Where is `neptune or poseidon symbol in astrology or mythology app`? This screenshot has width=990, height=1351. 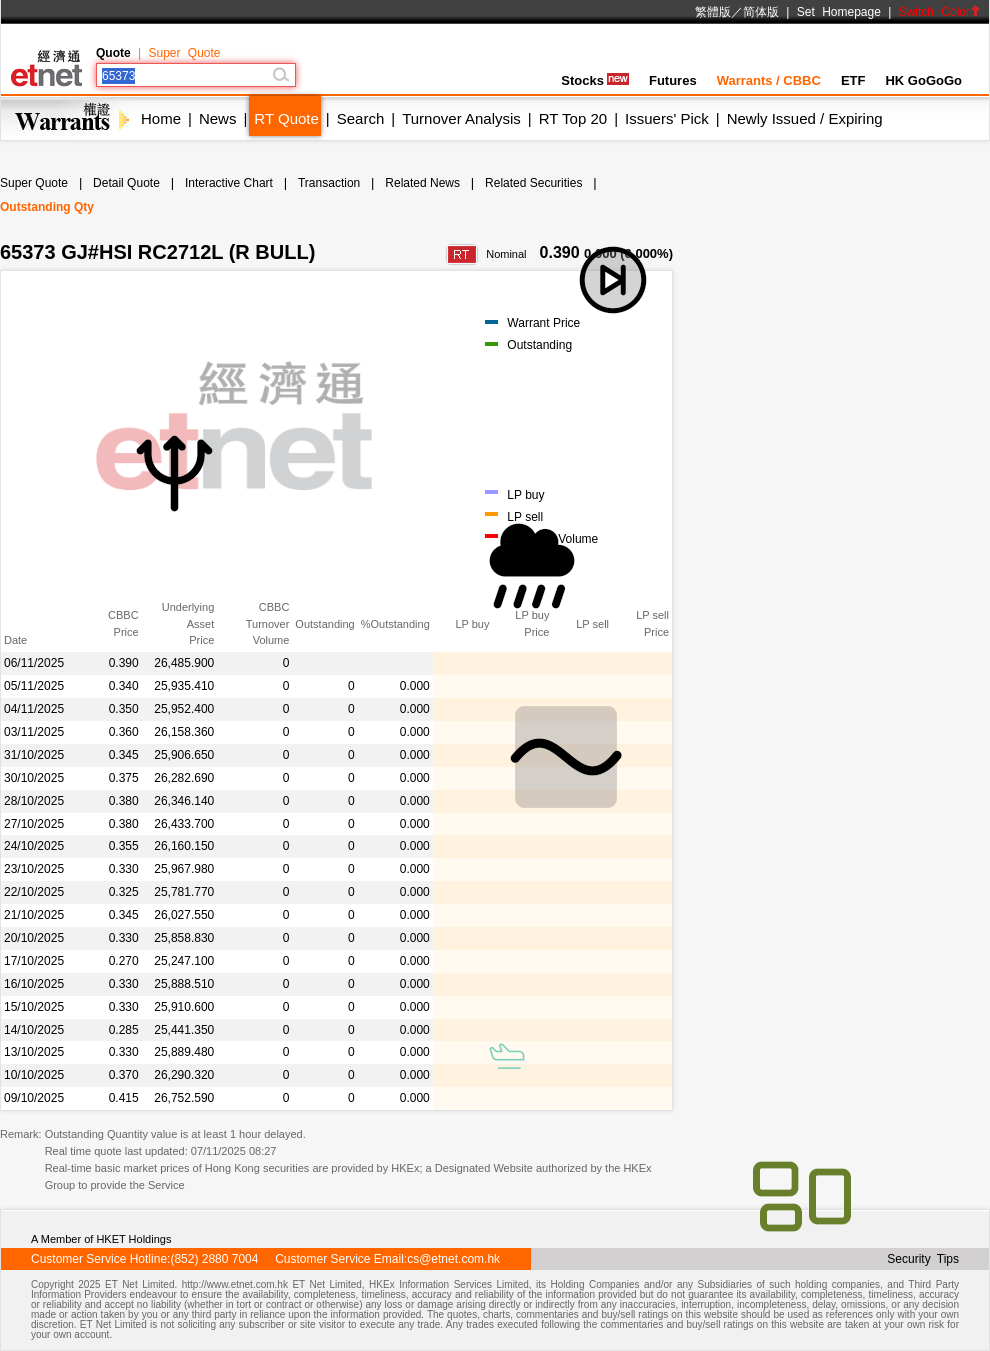
neptune or poseidon symbol in astrology or mythology app is located at coordinates (174, 473).